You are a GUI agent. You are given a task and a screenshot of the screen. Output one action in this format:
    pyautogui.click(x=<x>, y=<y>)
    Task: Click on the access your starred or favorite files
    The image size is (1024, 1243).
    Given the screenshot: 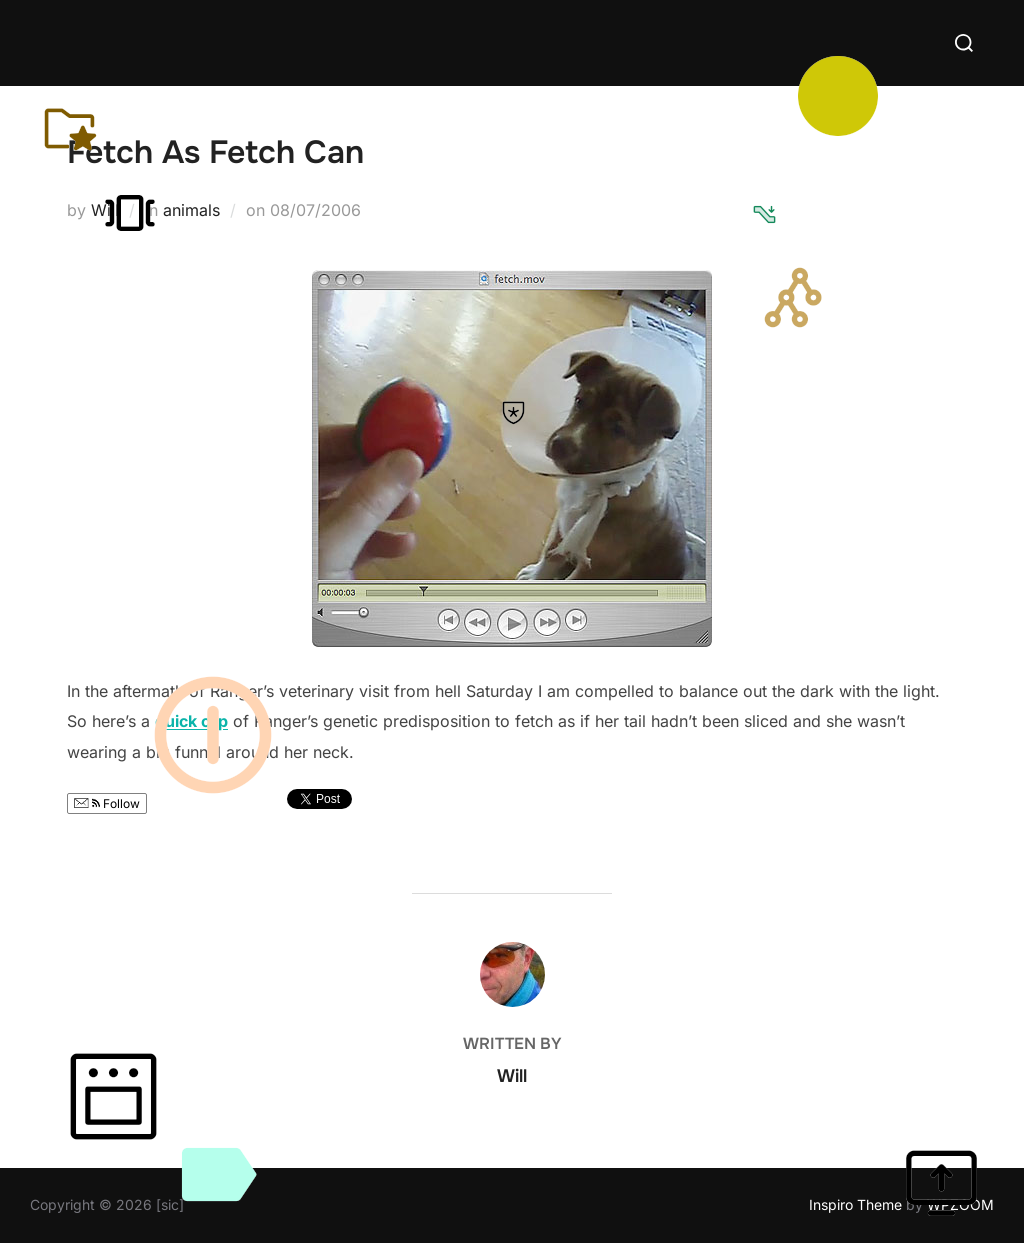 What is the action you would take?
    pyautogui.click(x=69, y=127)
    